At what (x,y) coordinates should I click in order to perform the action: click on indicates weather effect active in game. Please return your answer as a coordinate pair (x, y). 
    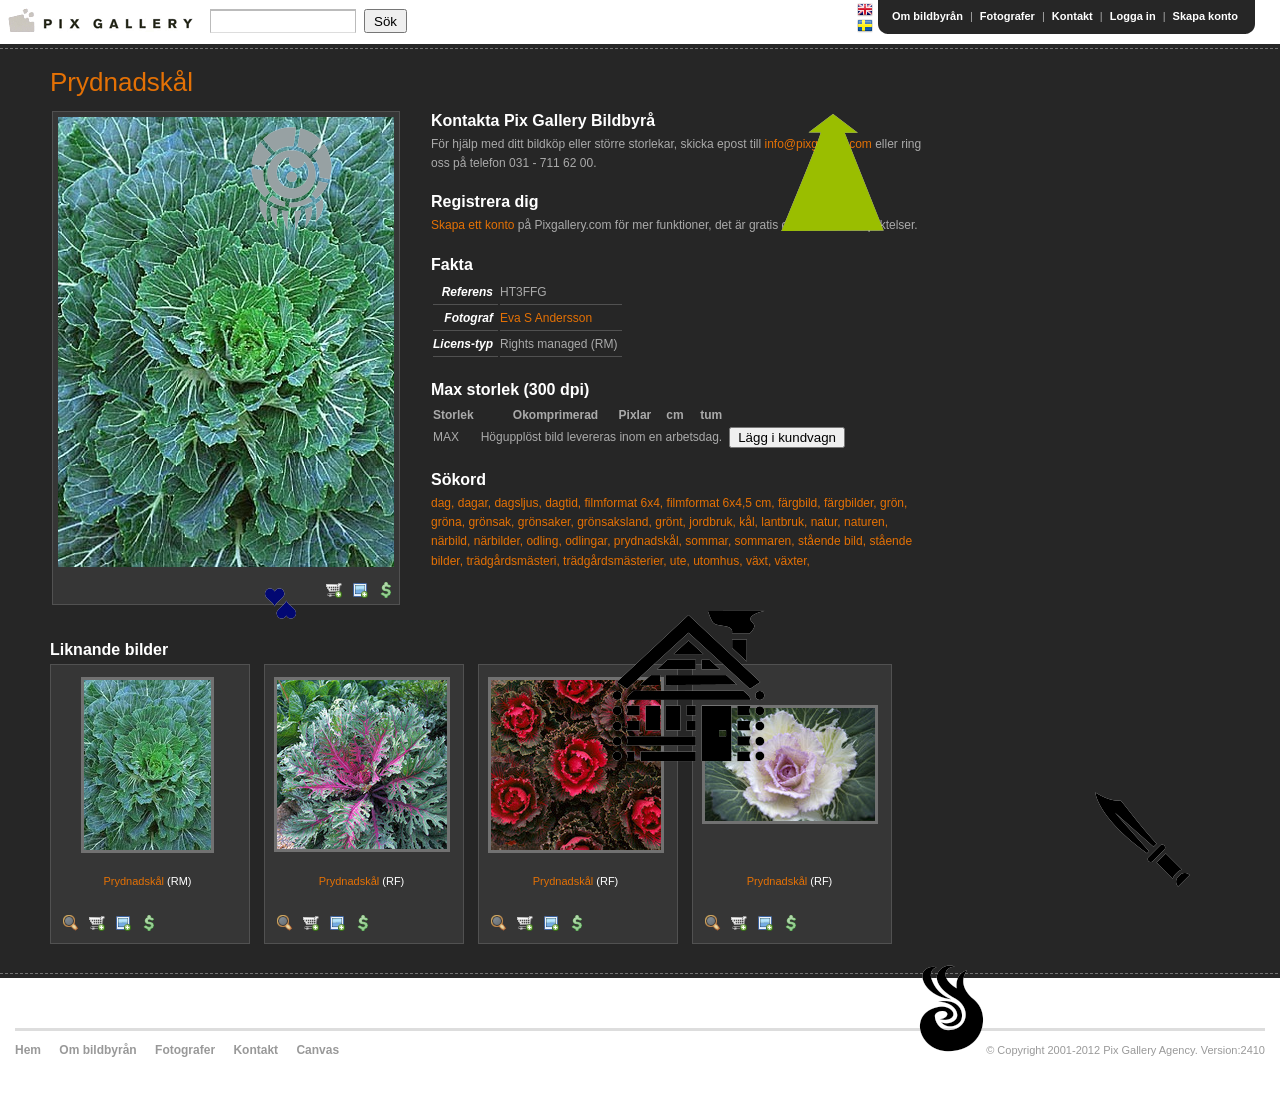
    Looking at the image, I should click on (951, 1008).